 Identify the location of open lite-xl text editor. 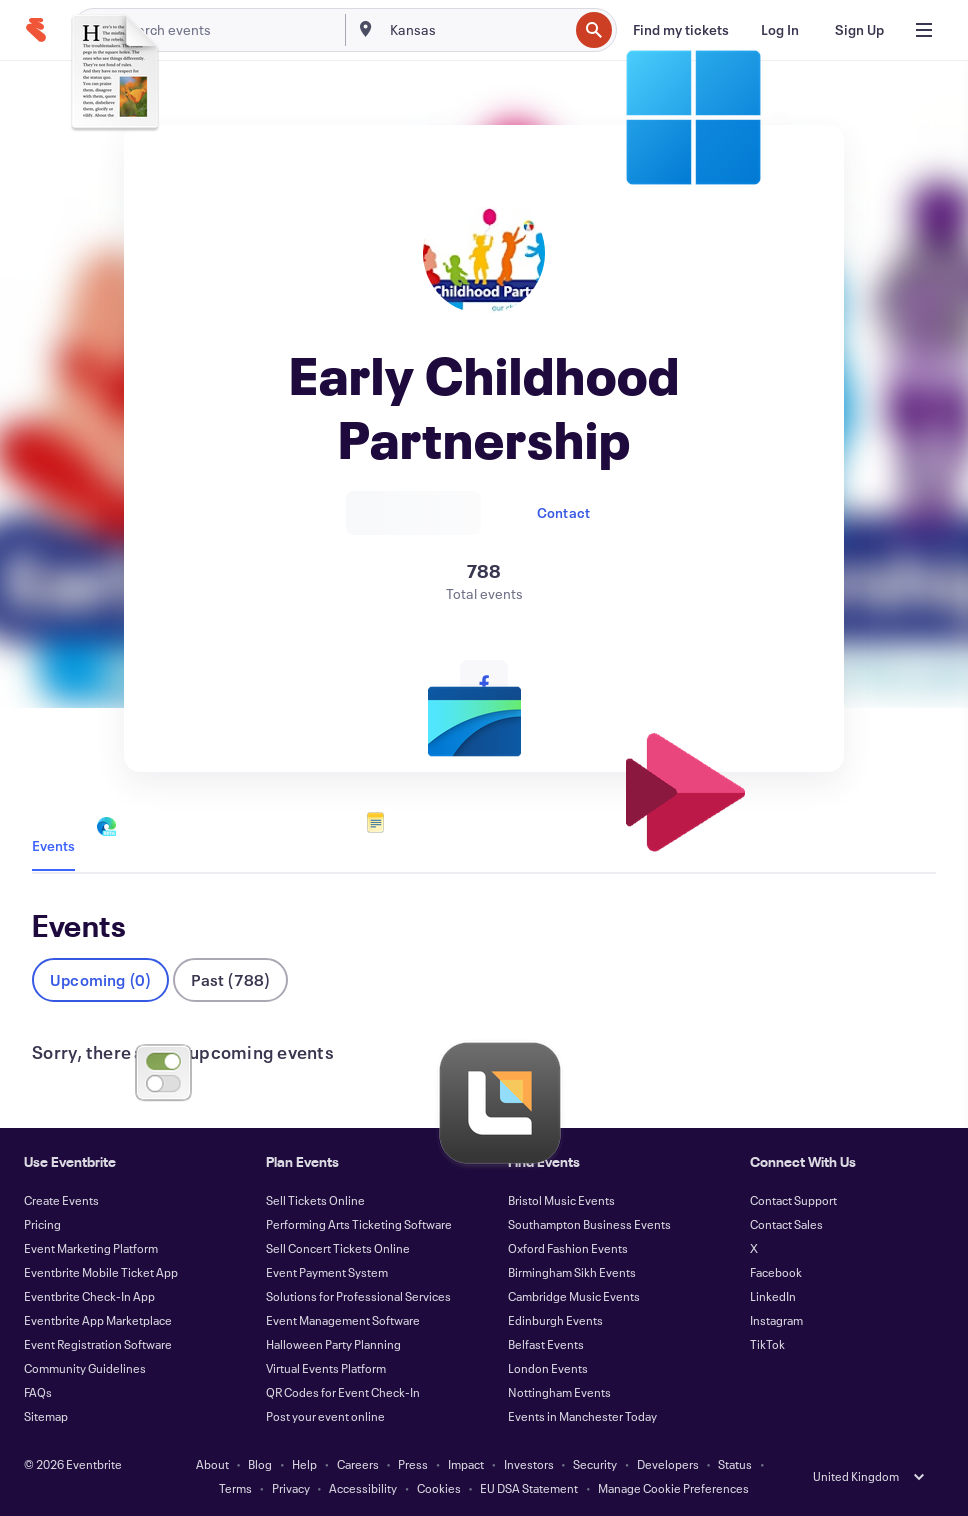
(500, 1103).